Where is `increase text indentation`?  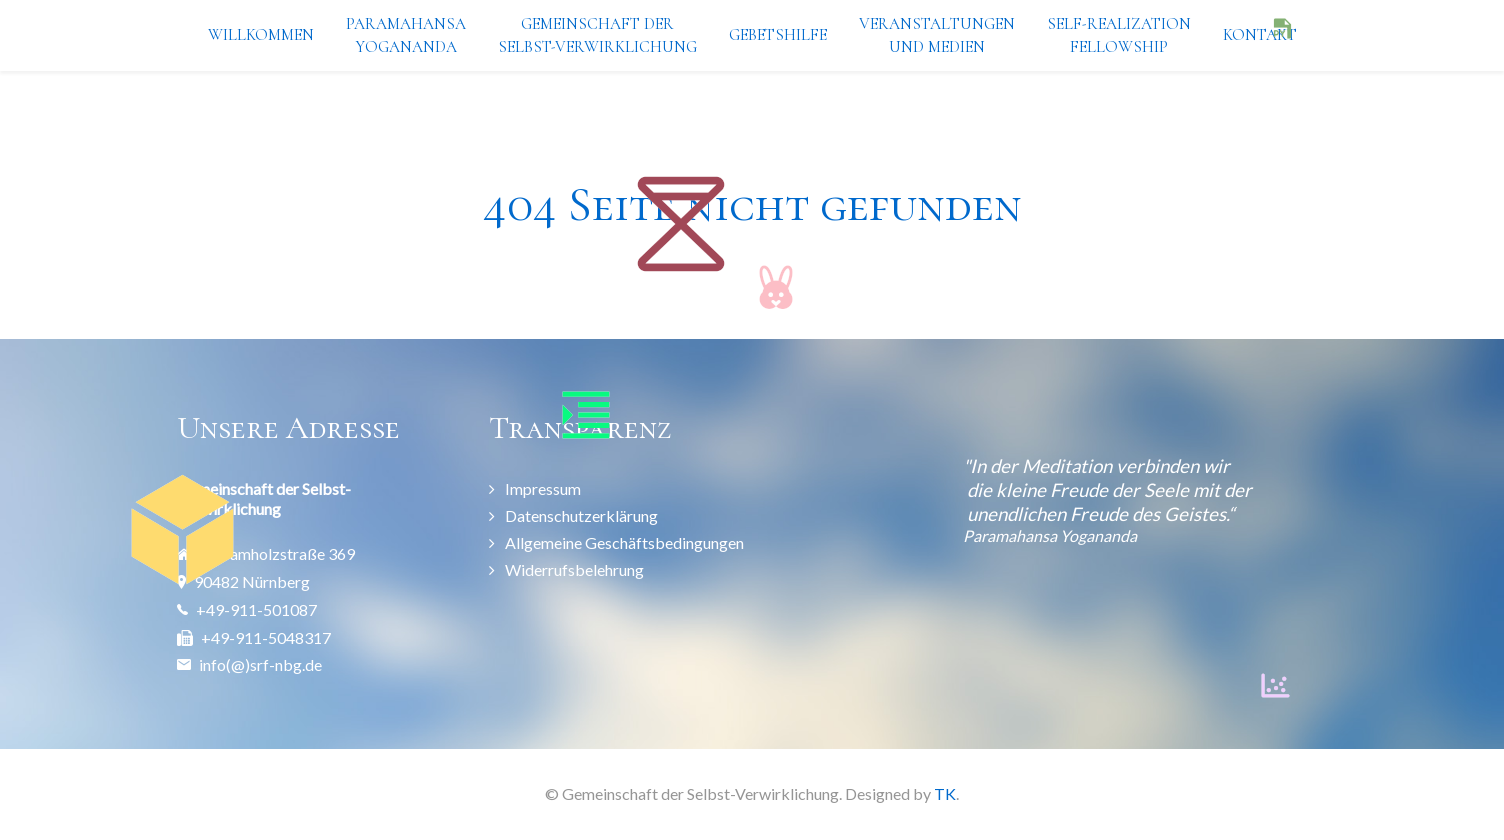
increase text indentation is located at coordinates (586, 415).